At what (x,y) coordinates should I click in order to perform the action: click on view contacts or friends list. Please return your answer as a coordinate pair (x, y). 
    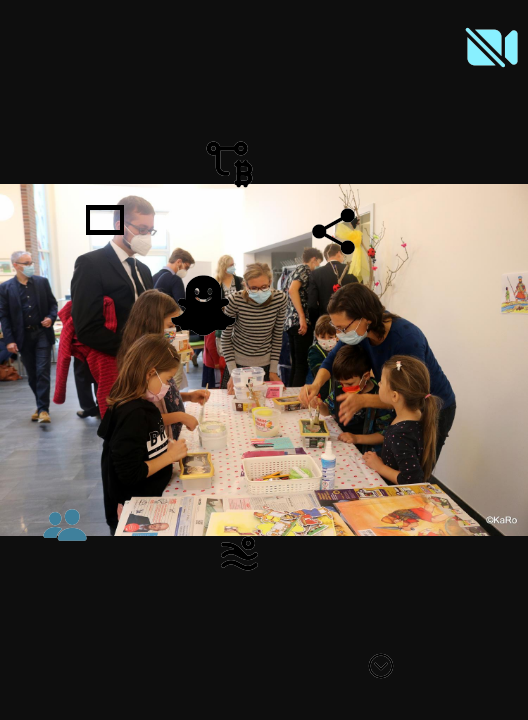
    Looking at the image, I should click on (65, 525).